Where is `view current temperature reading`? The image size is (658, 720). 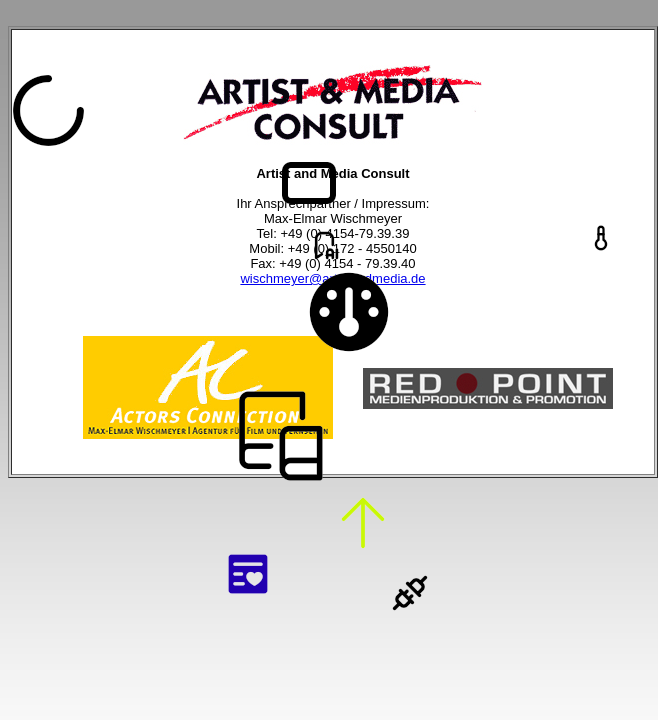
view current temperature reading is located at coordinates (601, 238).